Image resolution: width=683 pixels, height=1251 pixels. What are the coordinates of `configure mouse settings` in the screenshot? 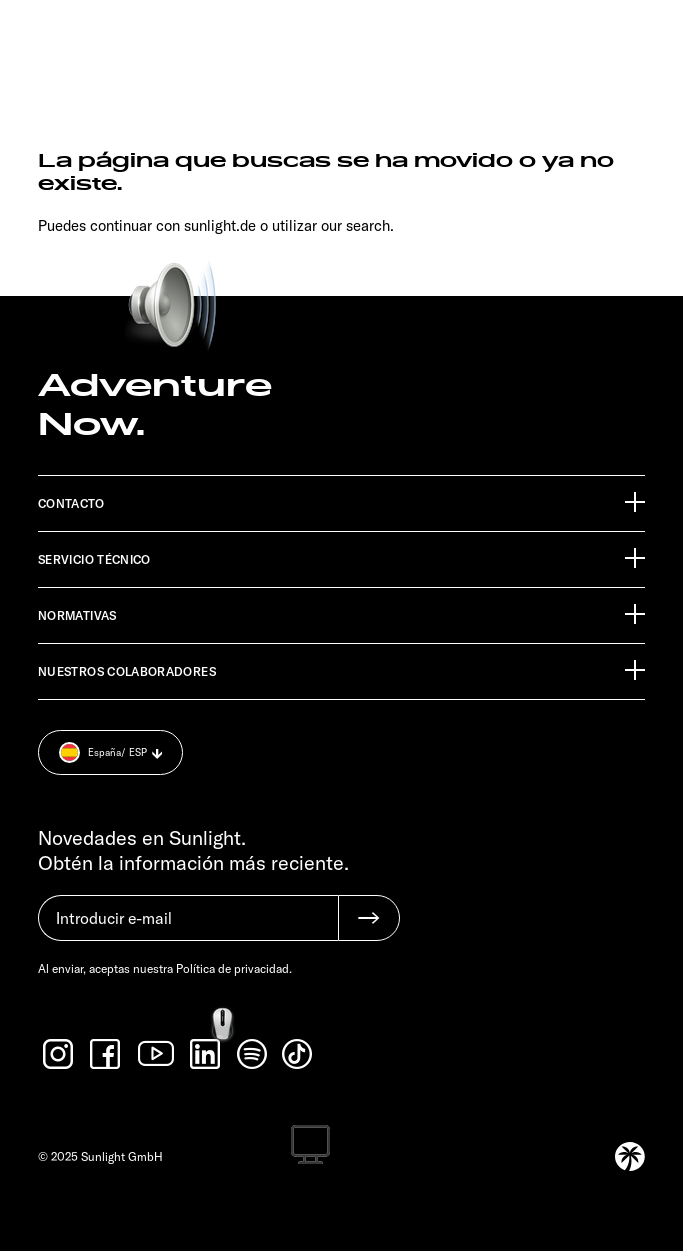 It's located at (222, 1024).